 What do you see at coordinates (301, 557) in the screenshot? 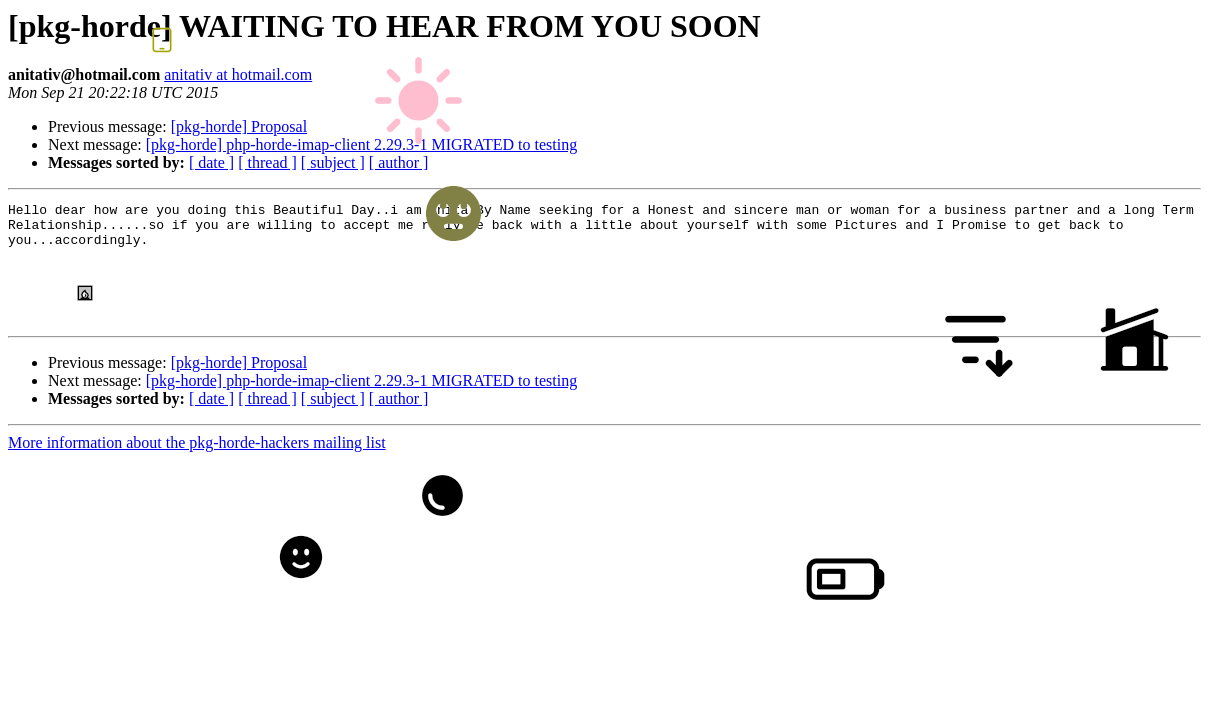
I see `add an emoji or reaction` at bounding box center [301, 557].